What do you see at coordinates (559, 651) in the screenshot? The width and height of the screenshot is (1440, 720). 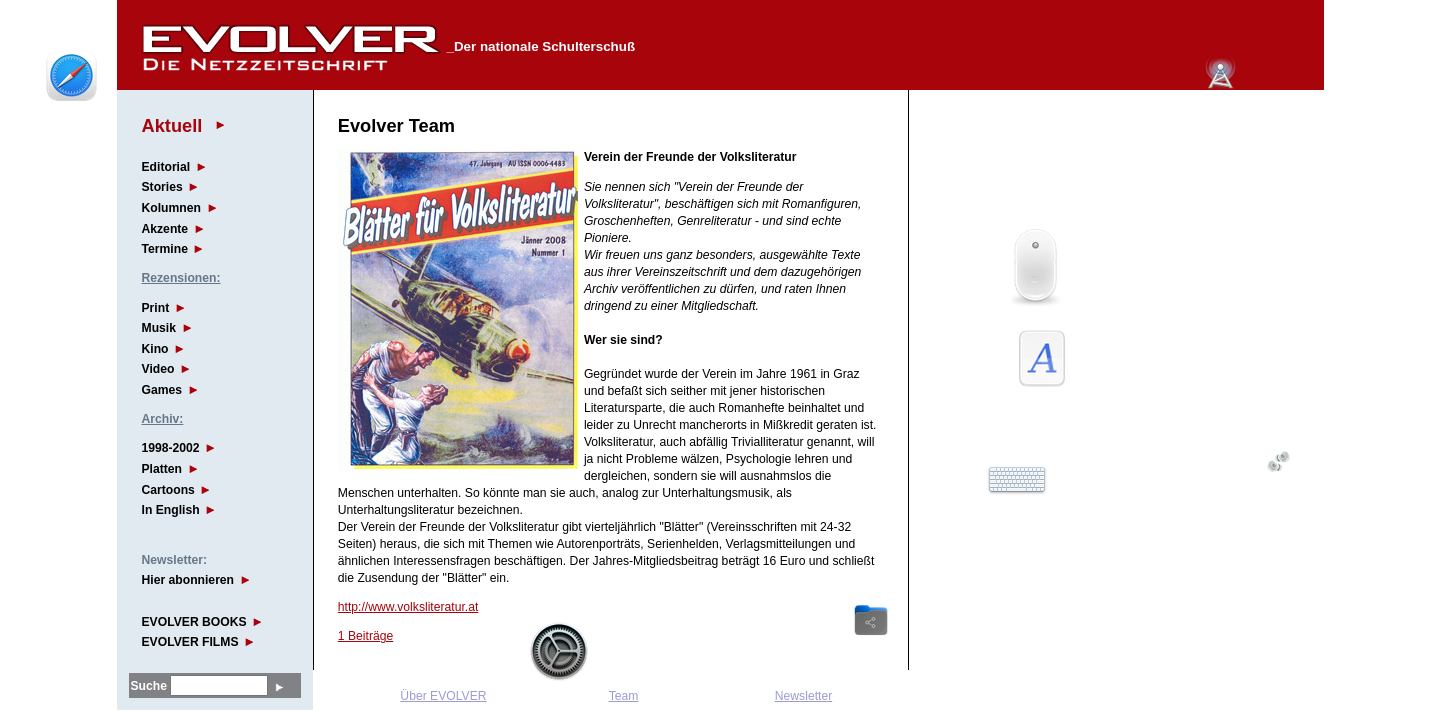 I see `Rosetta 2 translation layer update utility` at bounding box center [559, 651].